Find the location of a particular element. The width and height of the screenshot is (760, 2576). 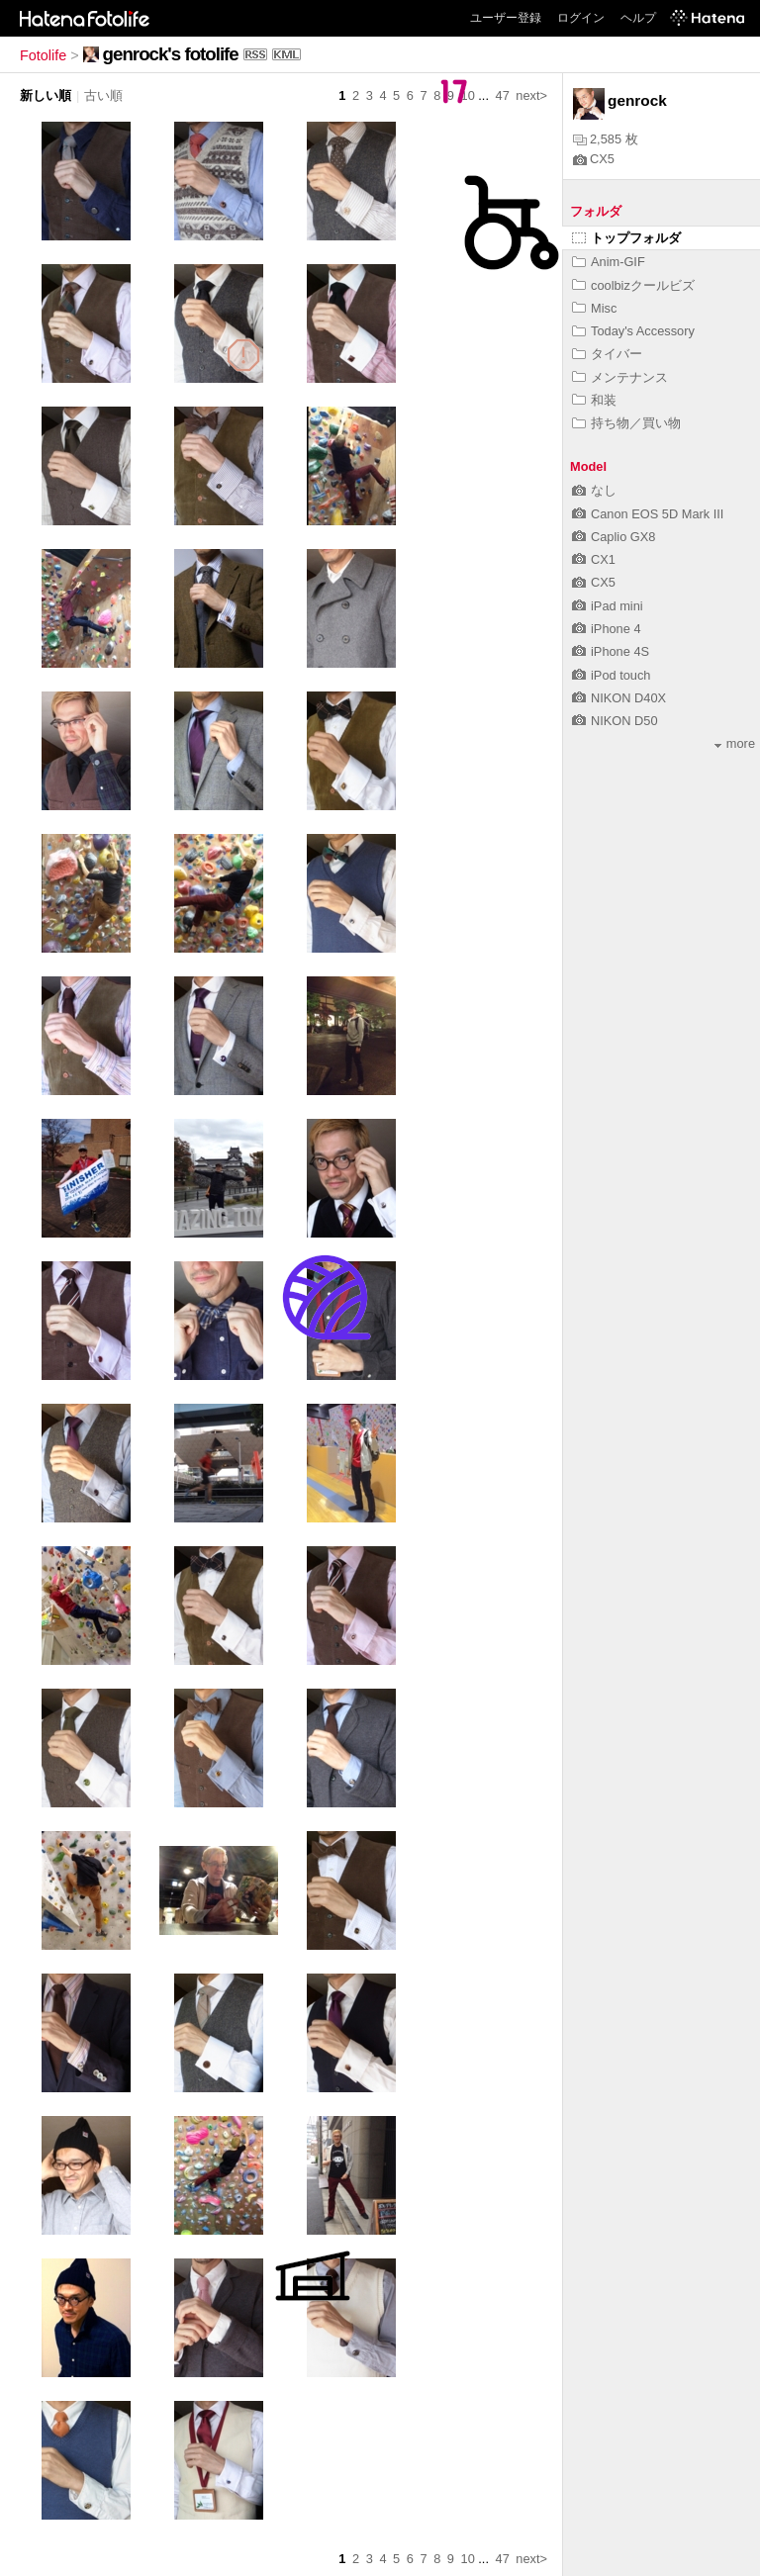

indicates wheelchair accessibility available is located at coordinates (512, 223).